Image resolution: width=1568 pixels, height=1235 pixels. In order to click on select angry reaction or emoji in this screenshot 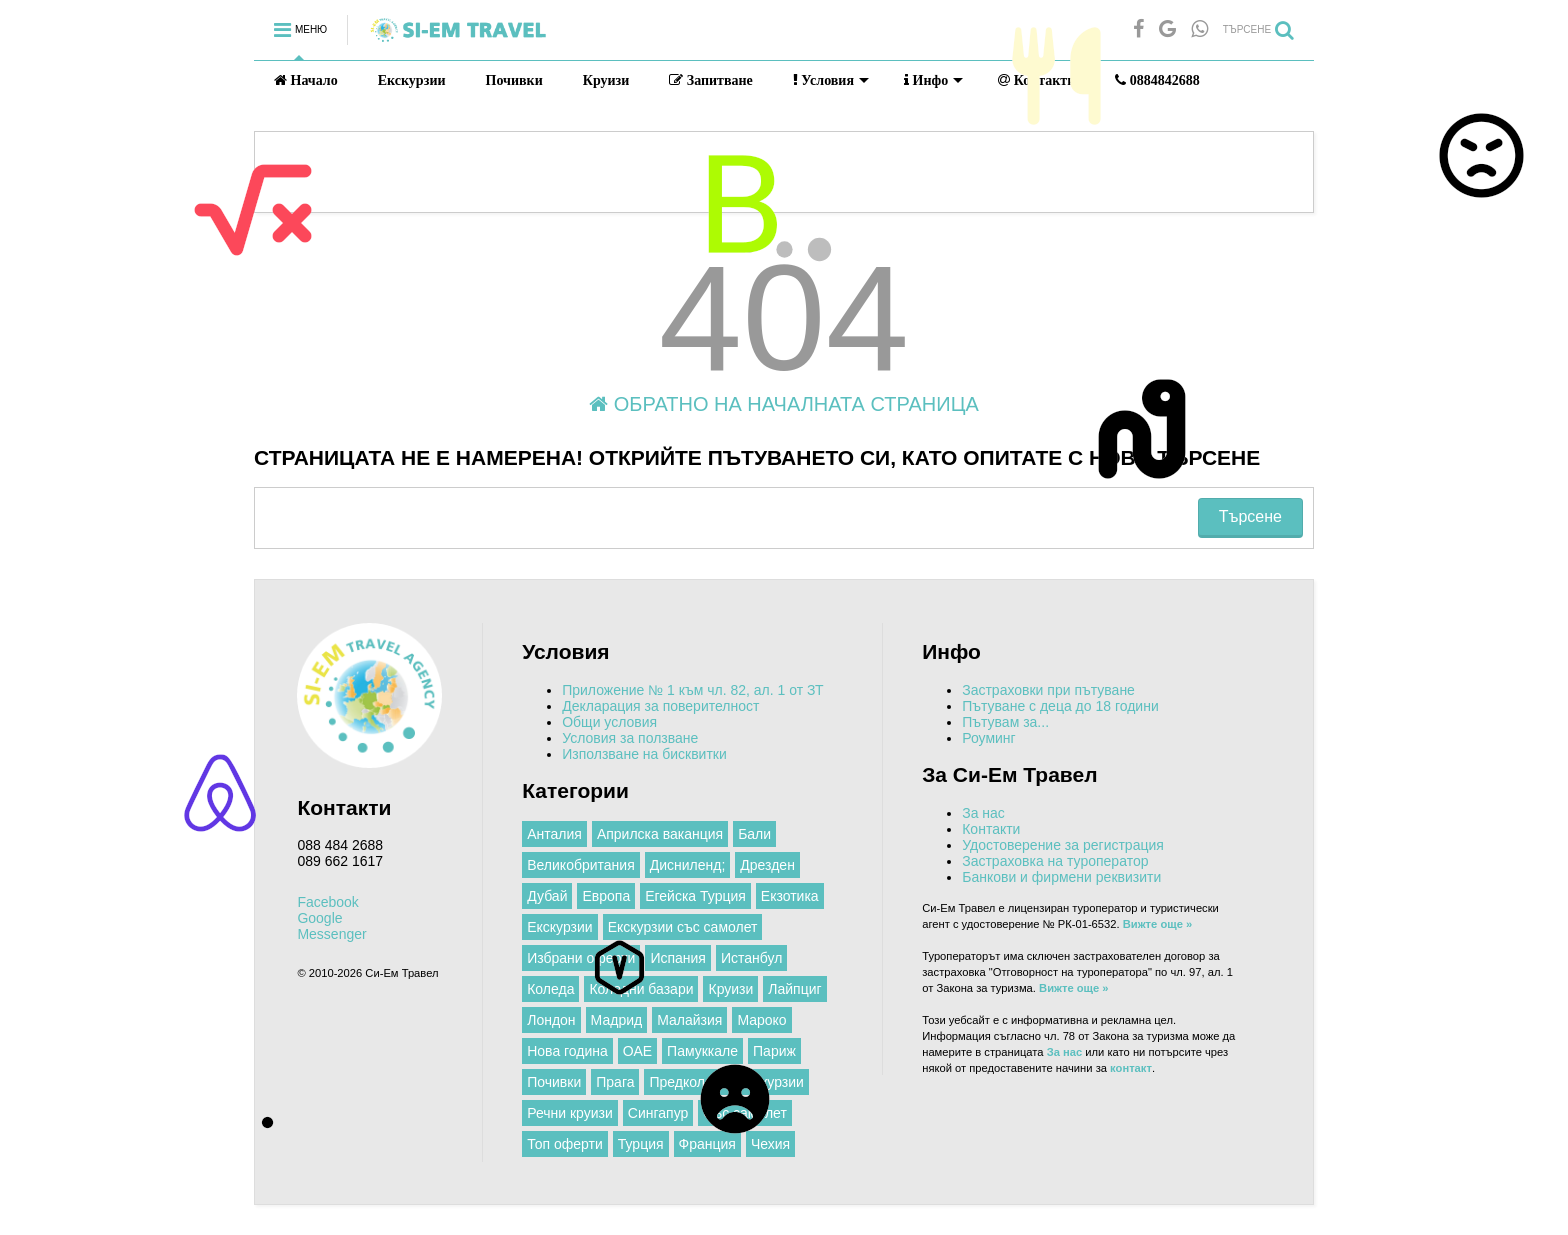, I will do `click(1481, 155)`.